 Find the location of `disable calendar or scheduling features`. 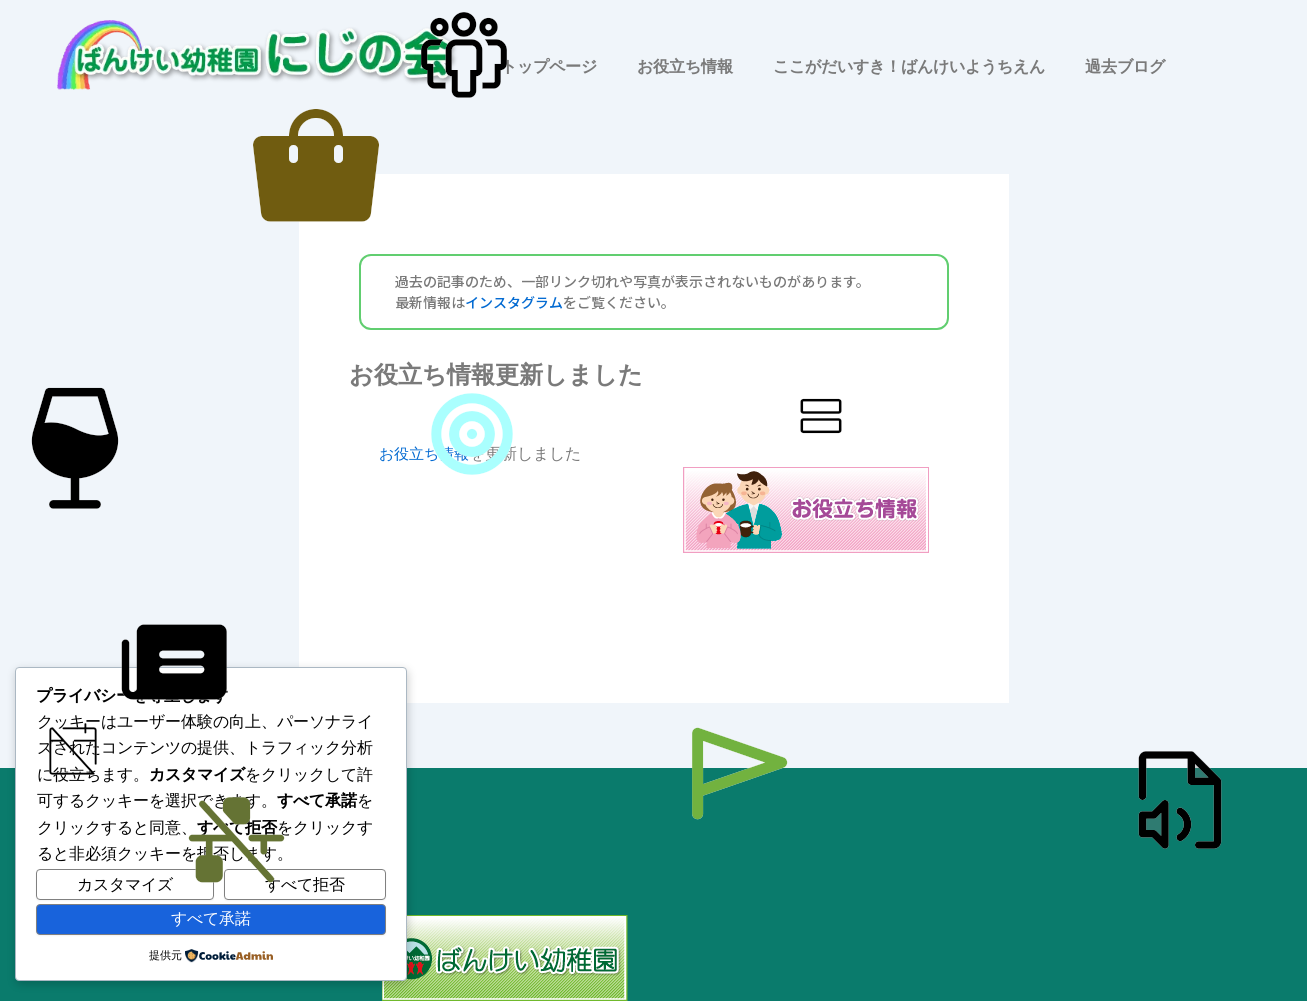

disable calendar or scheduling features is located at coordinates (73, 751).